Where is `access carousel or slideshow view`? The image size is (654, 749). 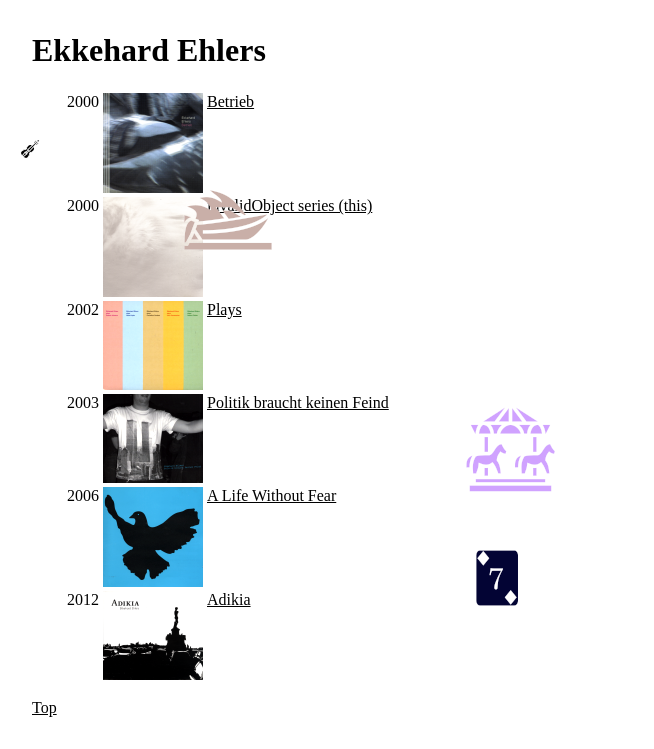 access carousel or slideshow view is located at coordinates (510, 447).